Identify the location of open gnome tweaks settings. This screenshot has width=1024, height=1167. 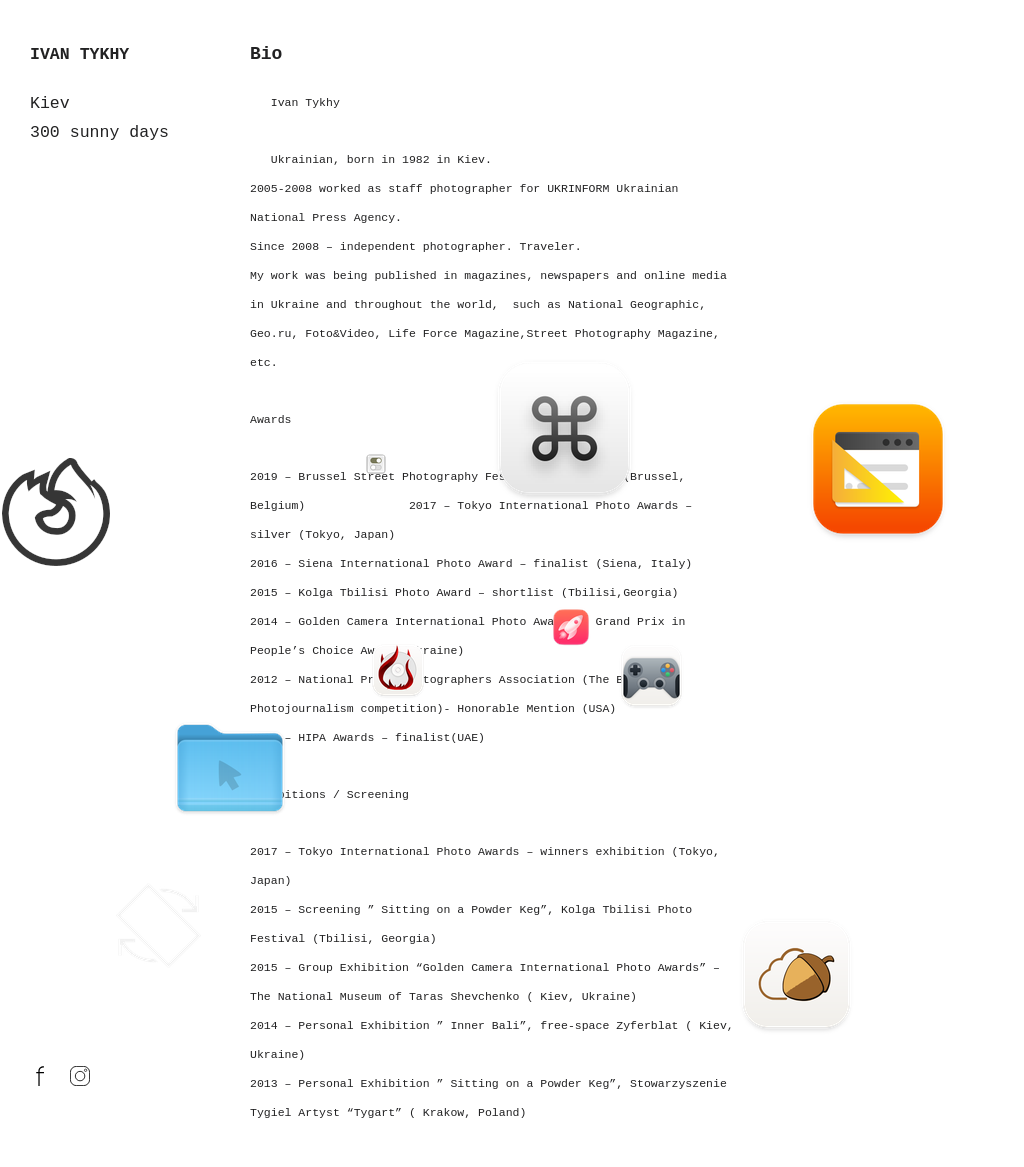
(376, 464).